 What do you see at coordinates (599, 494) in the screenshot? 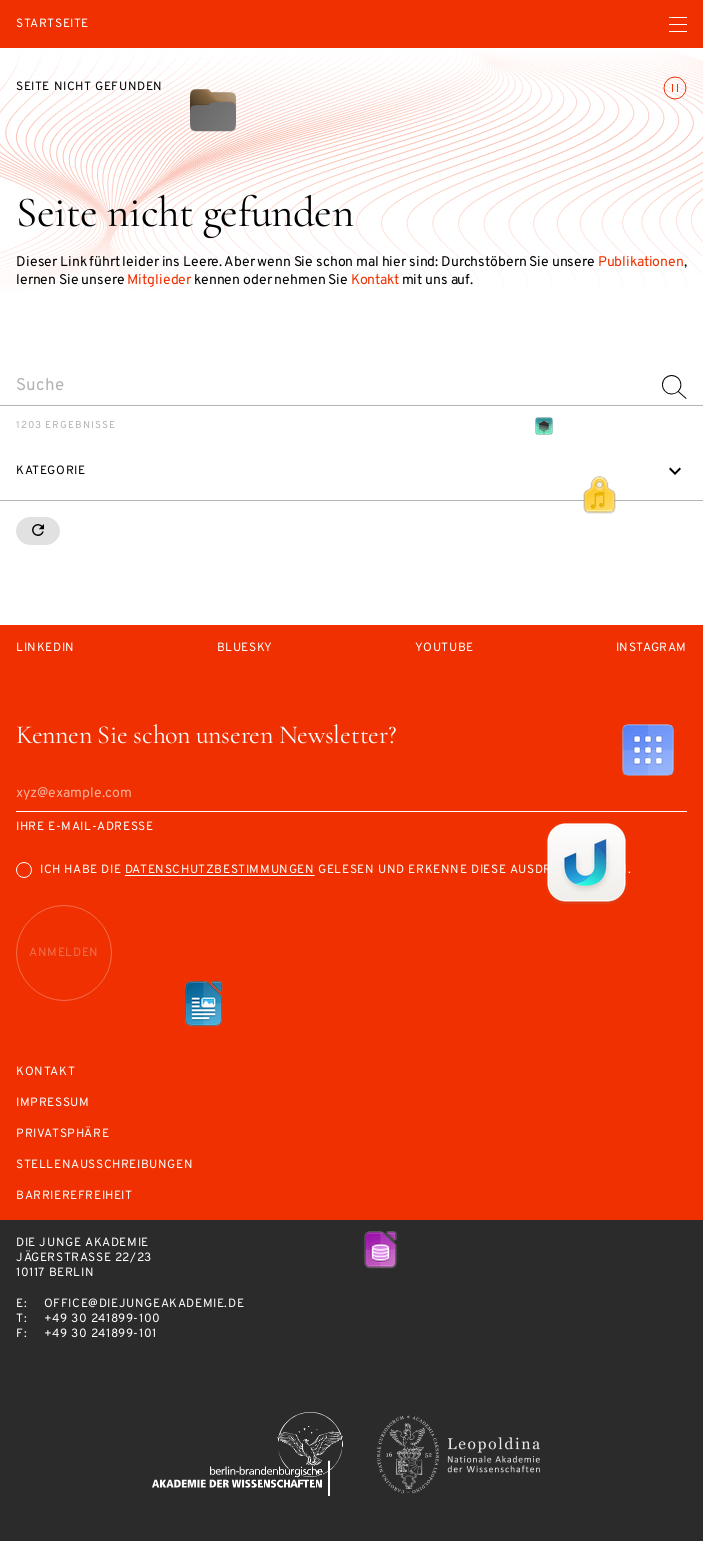
I see `open EarTag music tagging application` at bounding box center [599, 494].